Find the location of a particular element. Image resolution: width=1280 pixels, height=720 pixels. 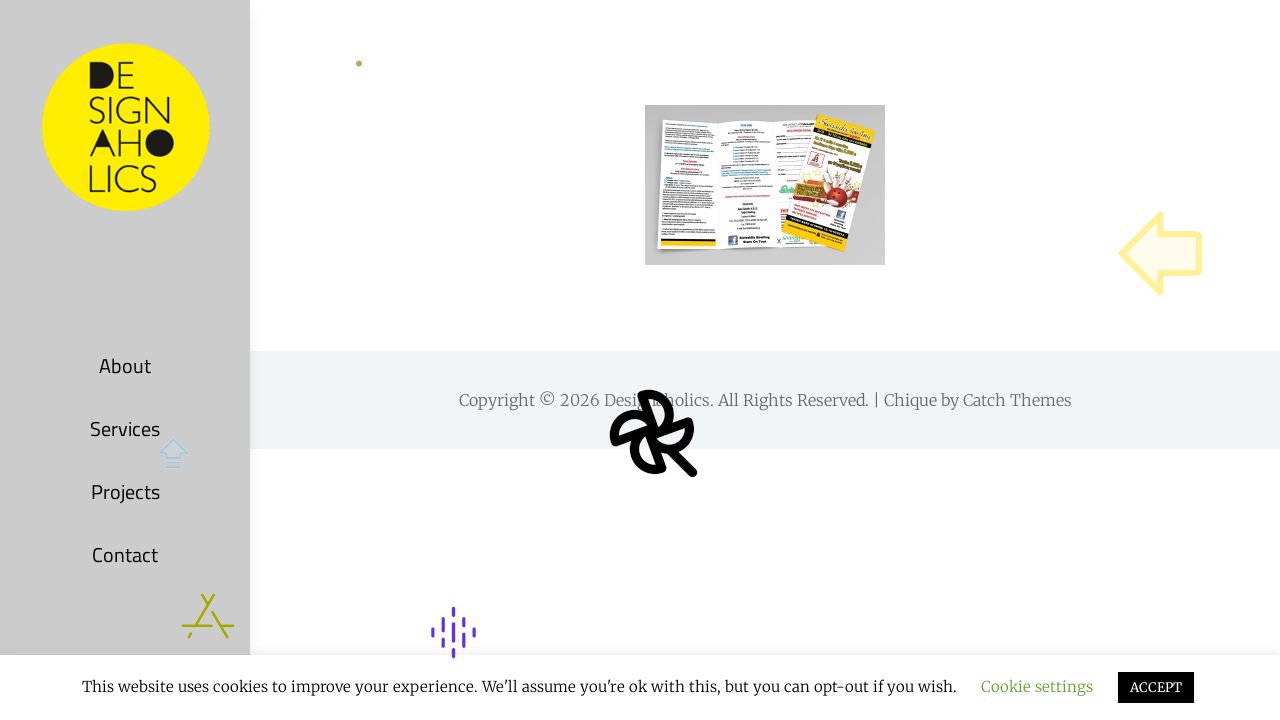

go back to the previous screen is located at coordinates (1163, 253).